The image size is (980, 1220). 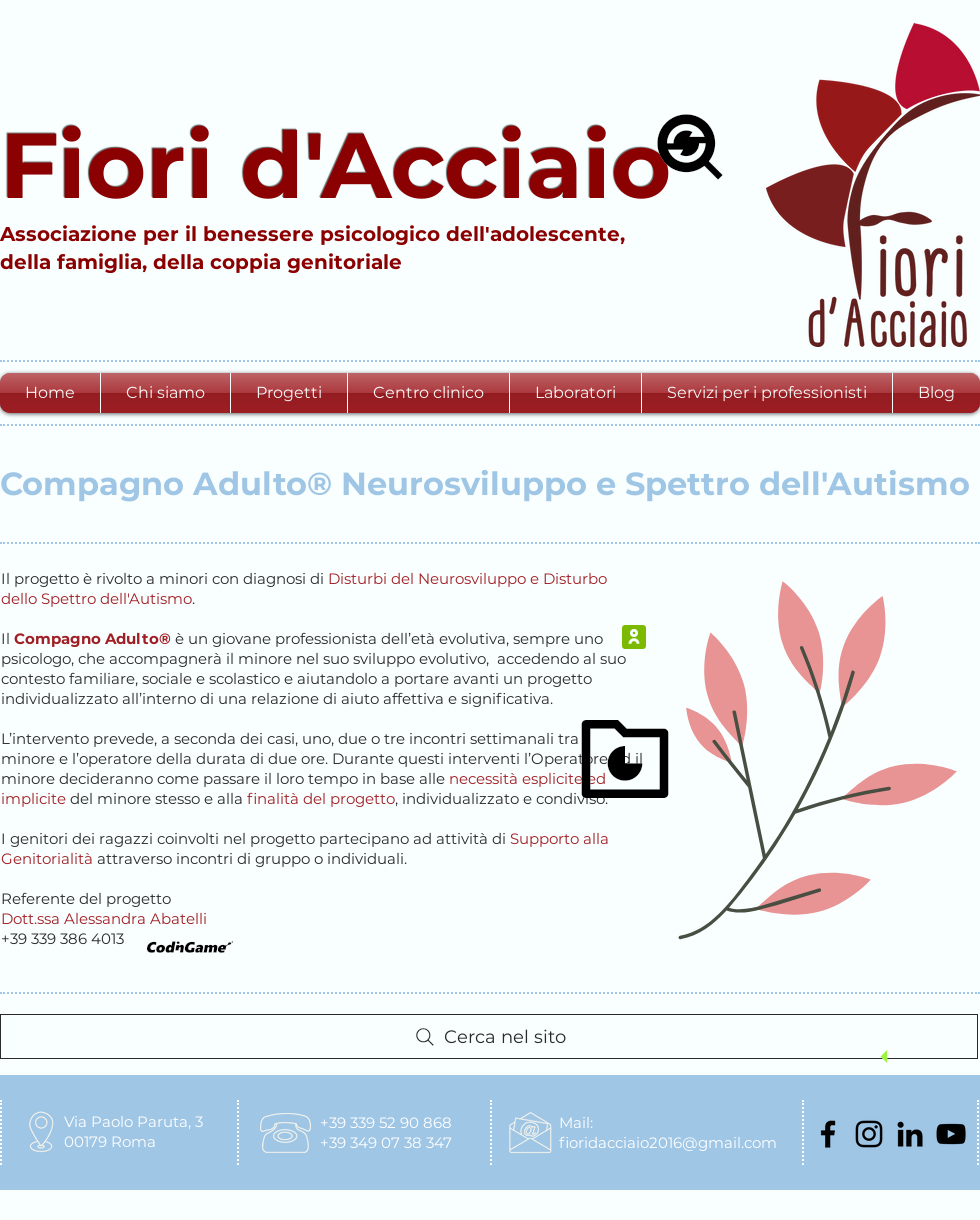 What do you see at coordinates (689, 146) in the screenshot?
I see `find and replace text or content` at bounding box center [689, 146].